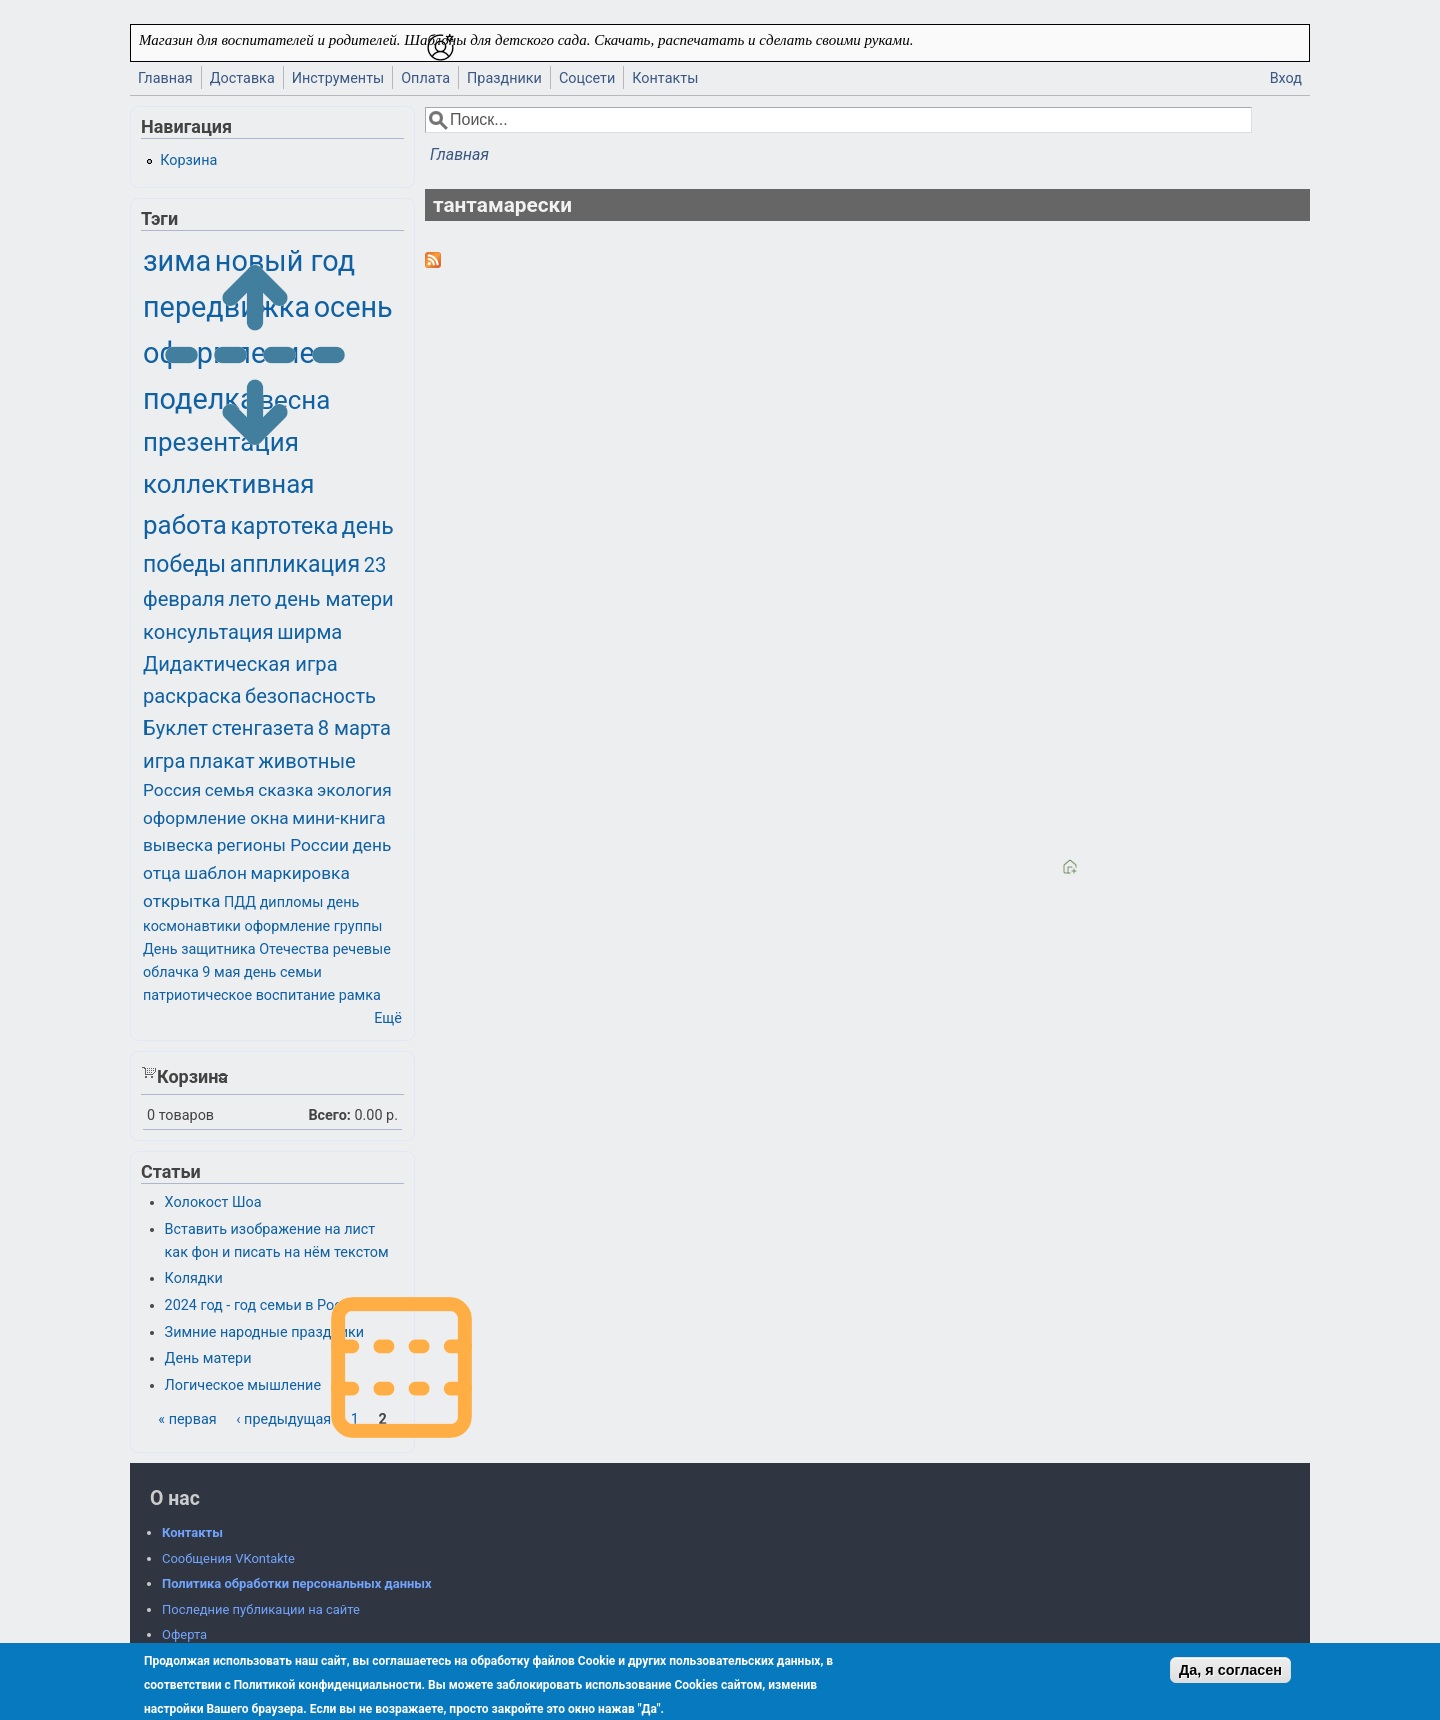  Describe the element at coordinates (440, 47) in the screenshot. I see `access user profile settings` at that location.